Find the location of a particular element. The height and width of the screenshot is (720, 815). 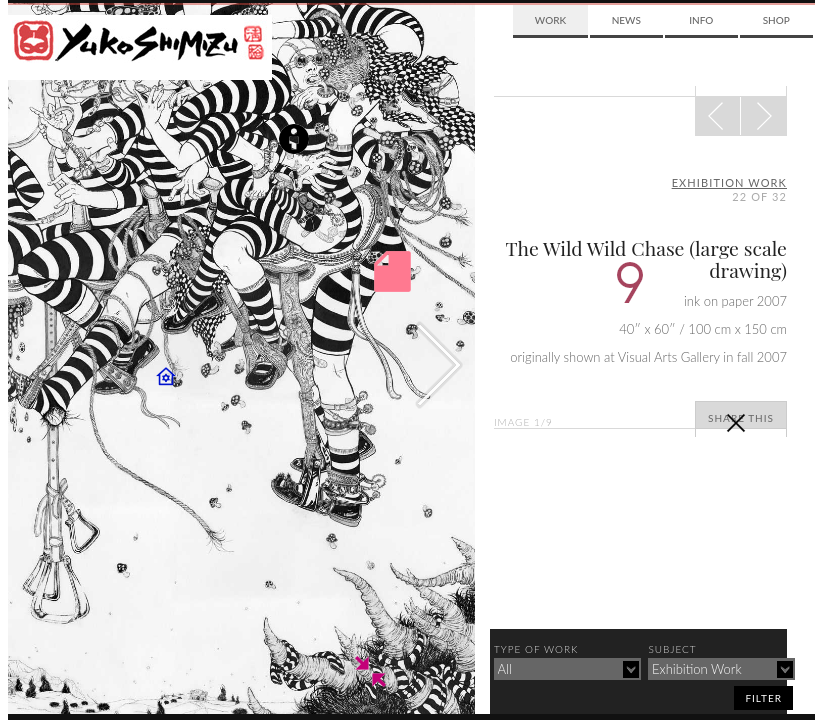

view or open a document is located at coordinates (392, 271).